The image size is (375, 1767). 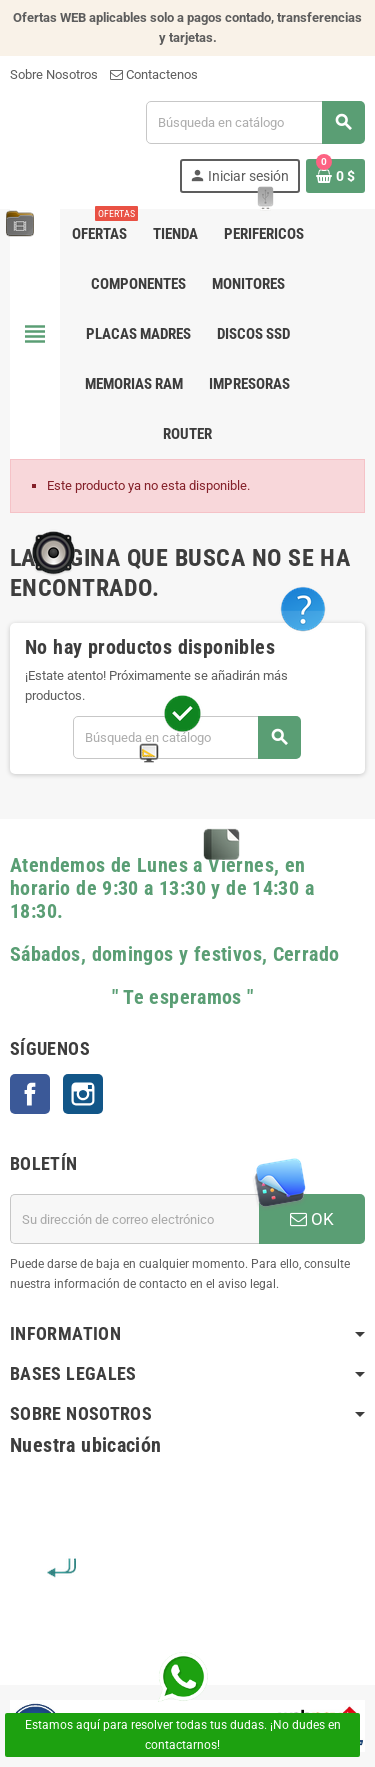 I want to click on confirm or apply changes in a dialog, so click(x=182, y=713).